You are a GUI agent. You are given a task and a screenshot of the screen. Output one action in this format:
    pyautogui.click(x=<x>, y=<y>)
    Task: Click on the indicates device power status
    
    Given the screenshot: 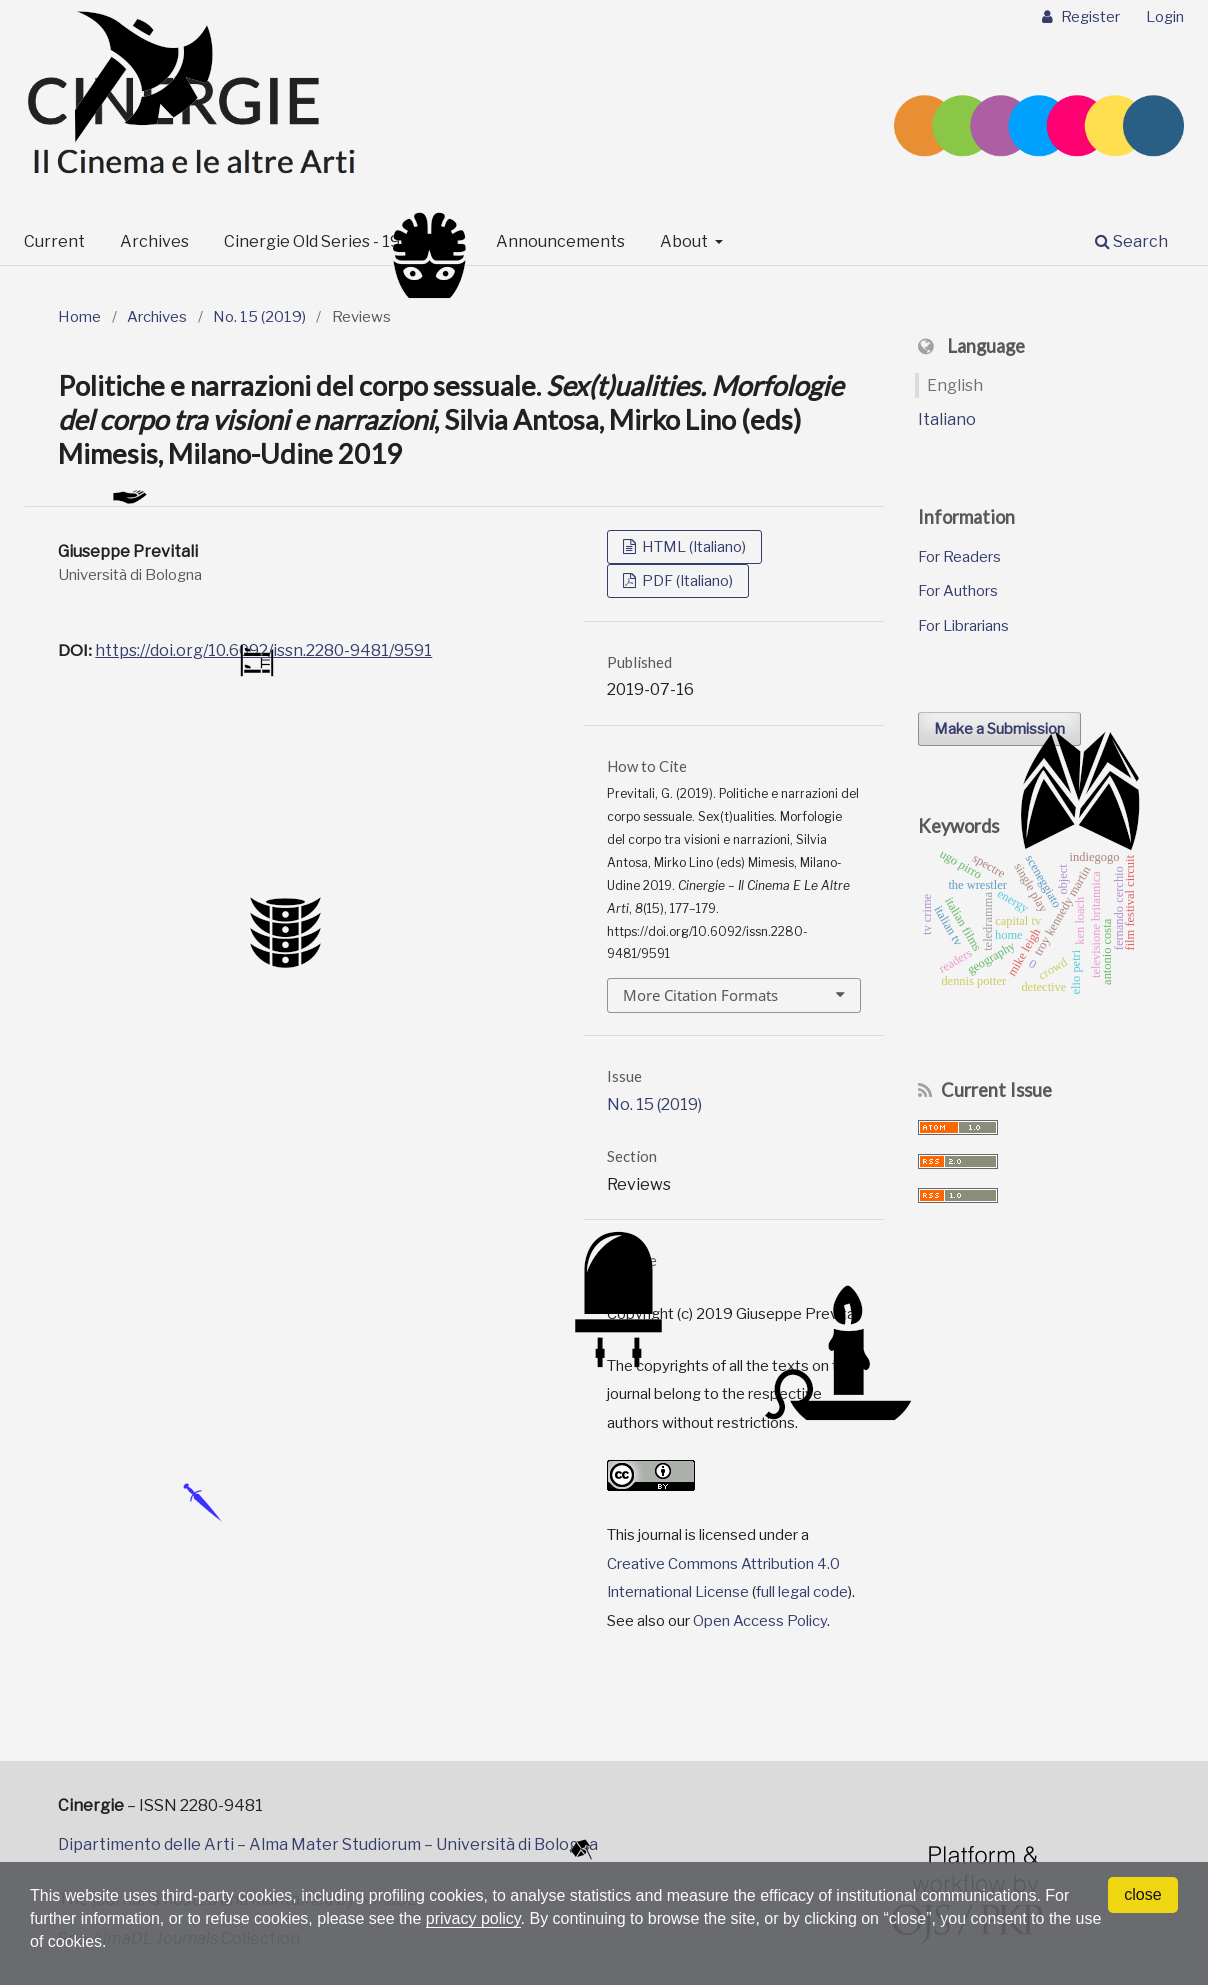 What is the action you would take?
    pyautogui.click(x=618, y=1299)
    